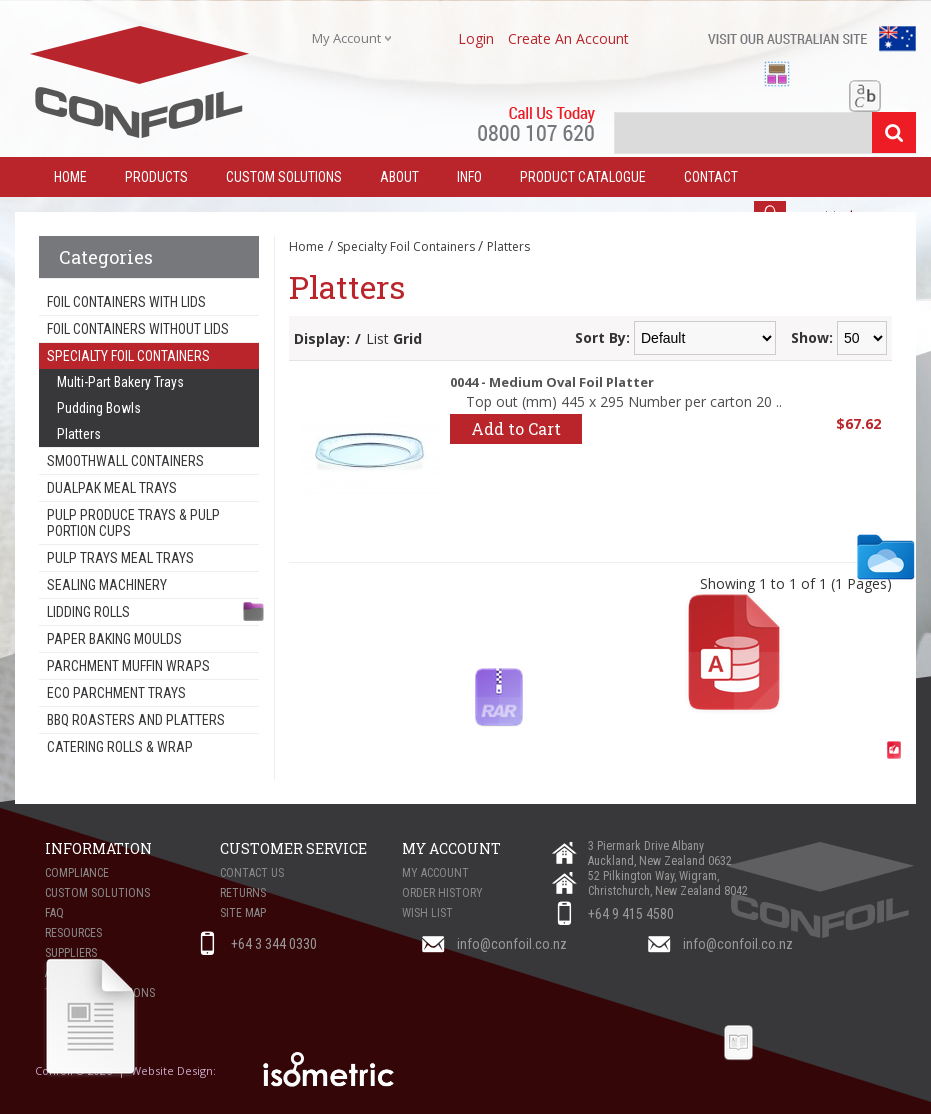 The height and width of the screenshot is (1114, 931). Describe the element at coordinates (90, 1018) in the screenshot. I see `a generic document or text file` at that location.